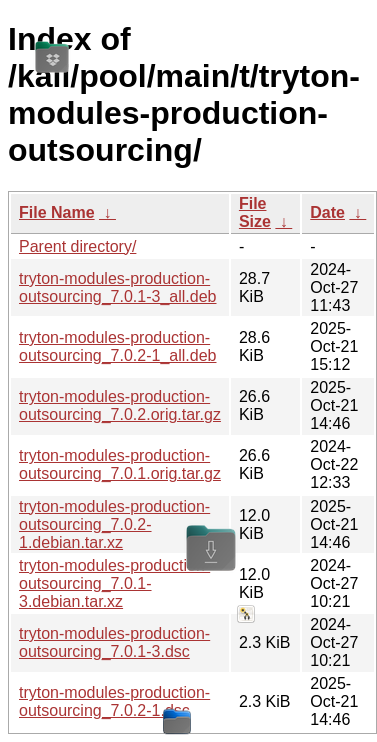 This screenshot has height=742, width=377. Describe the element at coordinates (52, 57) in the screenshot. I see `open your Dropbox synced folder` at that location.